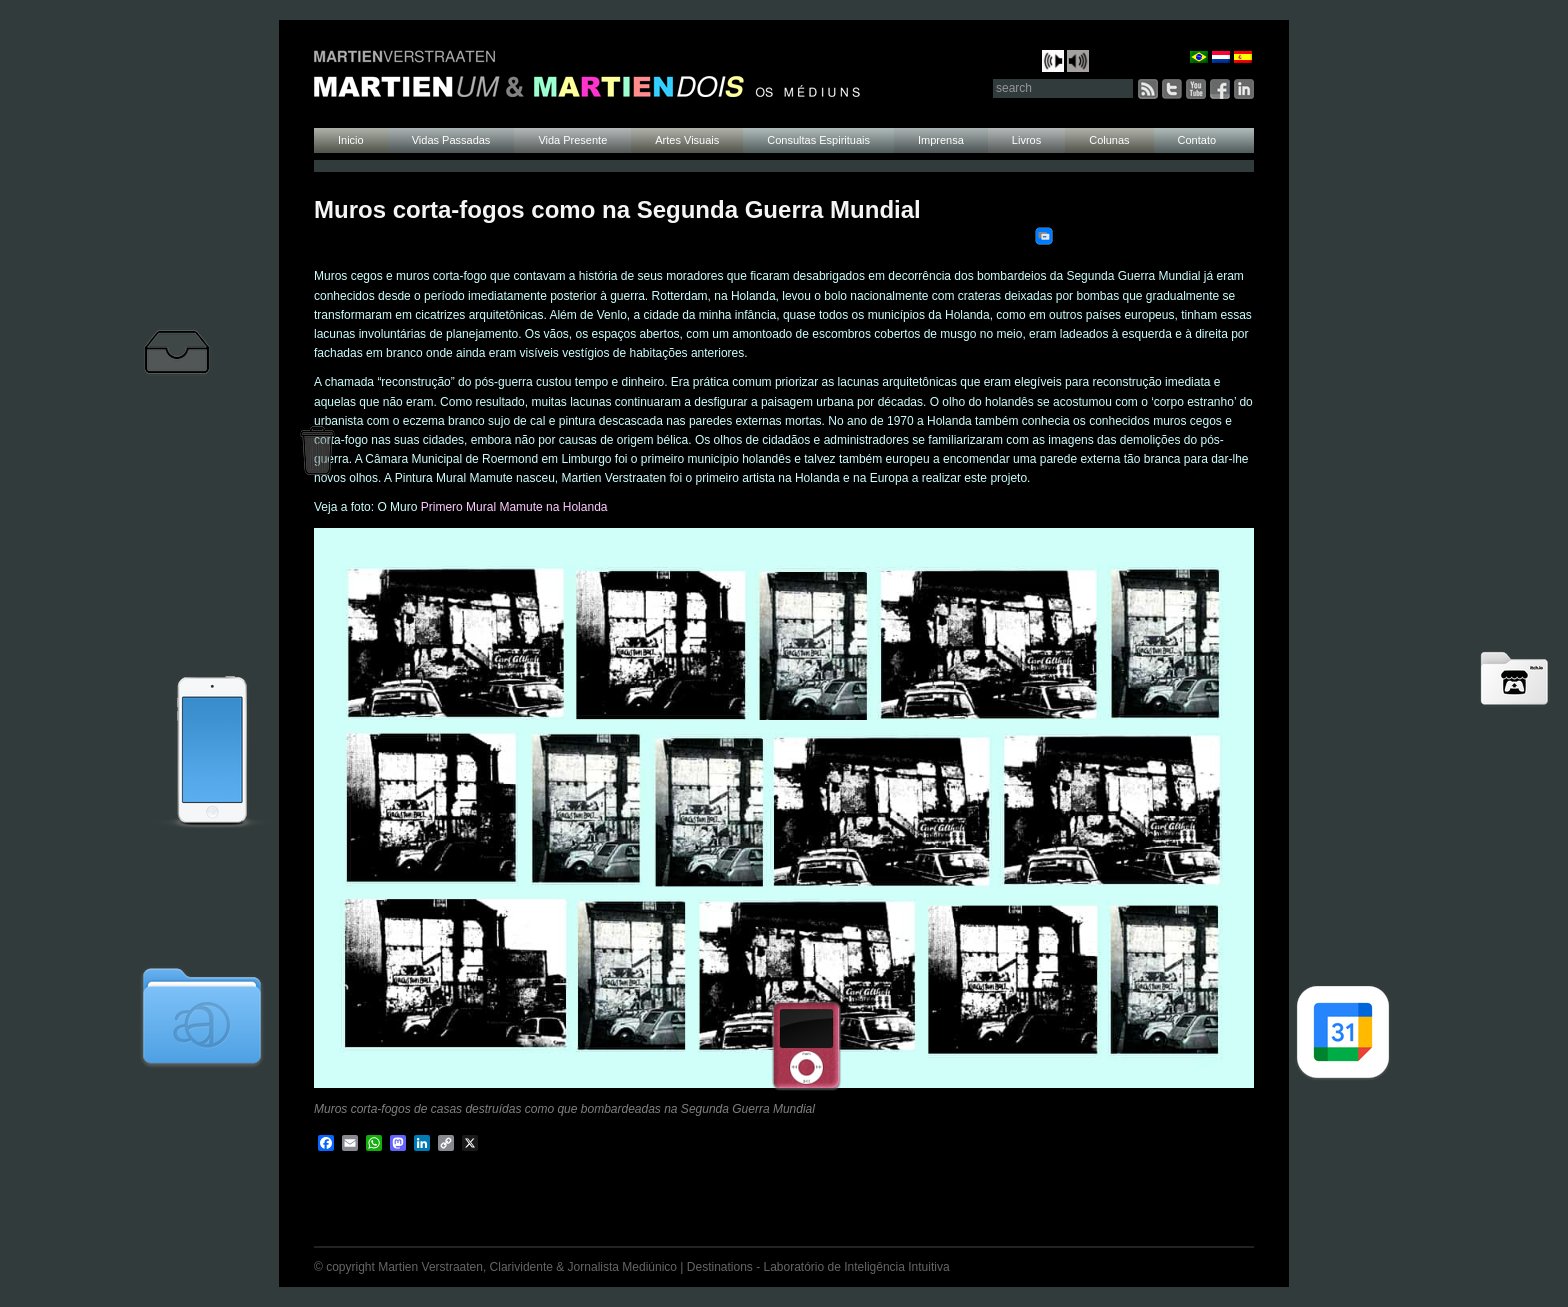 The width and height of the screenshot is (1568, 1307). What do you see at coordinates (212, 752) in the screenshot?
I see `iPod Touch device connected` at bounding box center [212, 752].